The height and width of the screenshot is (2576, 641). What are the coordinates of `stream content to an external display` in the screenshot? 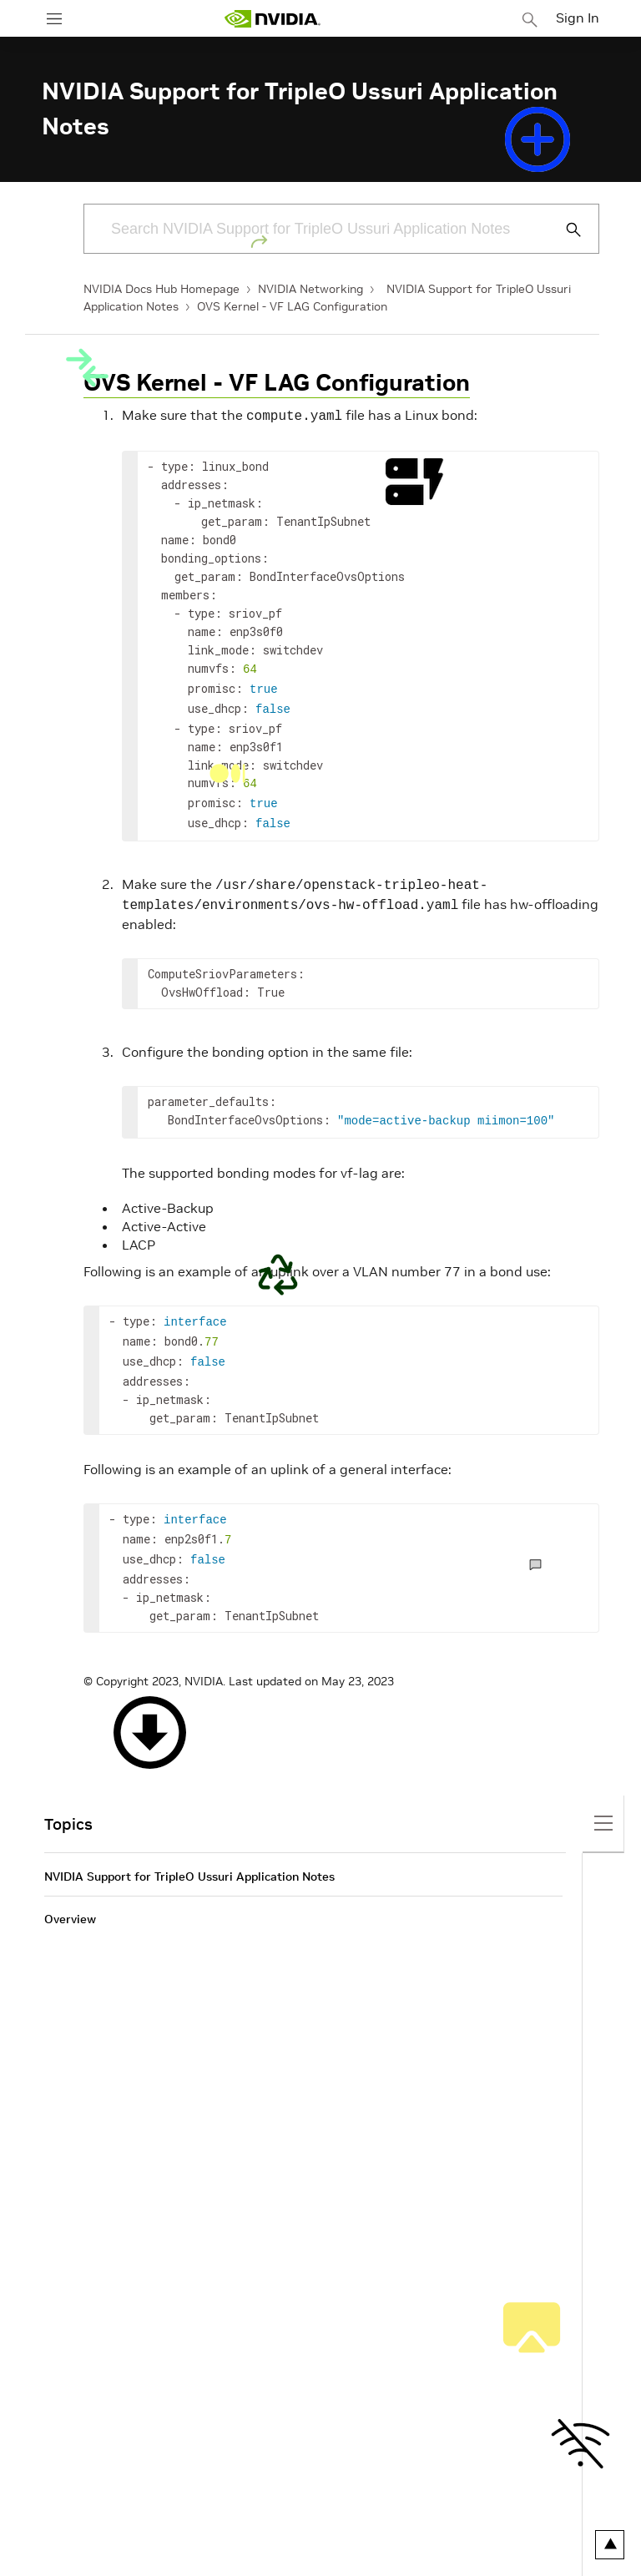 It's located at (532, 2326).